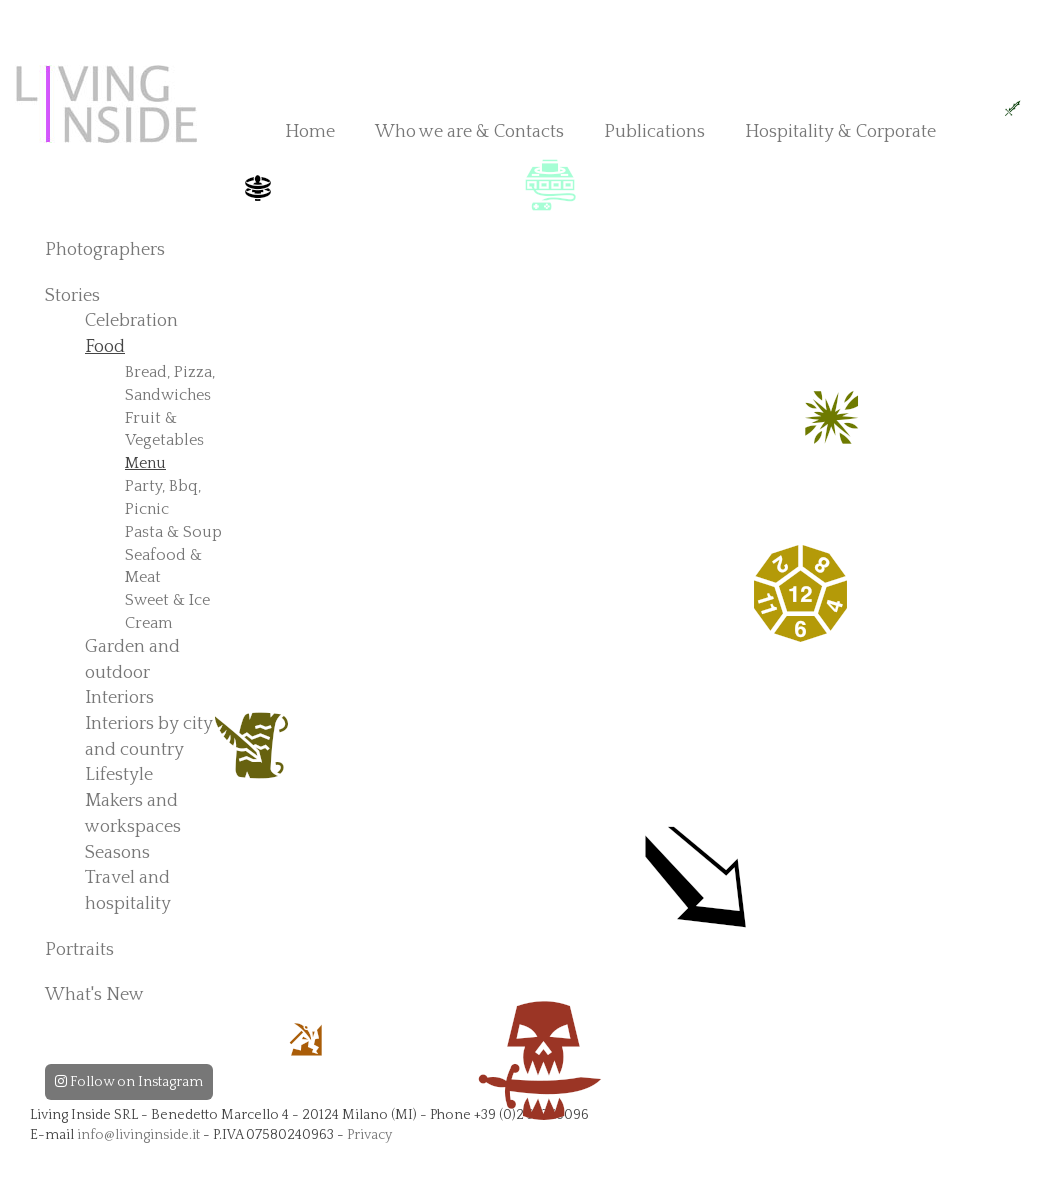 The height and width of the screenshot is (1190, 1051). Describe the element at coordinates (550, 184) in the screenshot. I see `access gaming features or game center` at that location.